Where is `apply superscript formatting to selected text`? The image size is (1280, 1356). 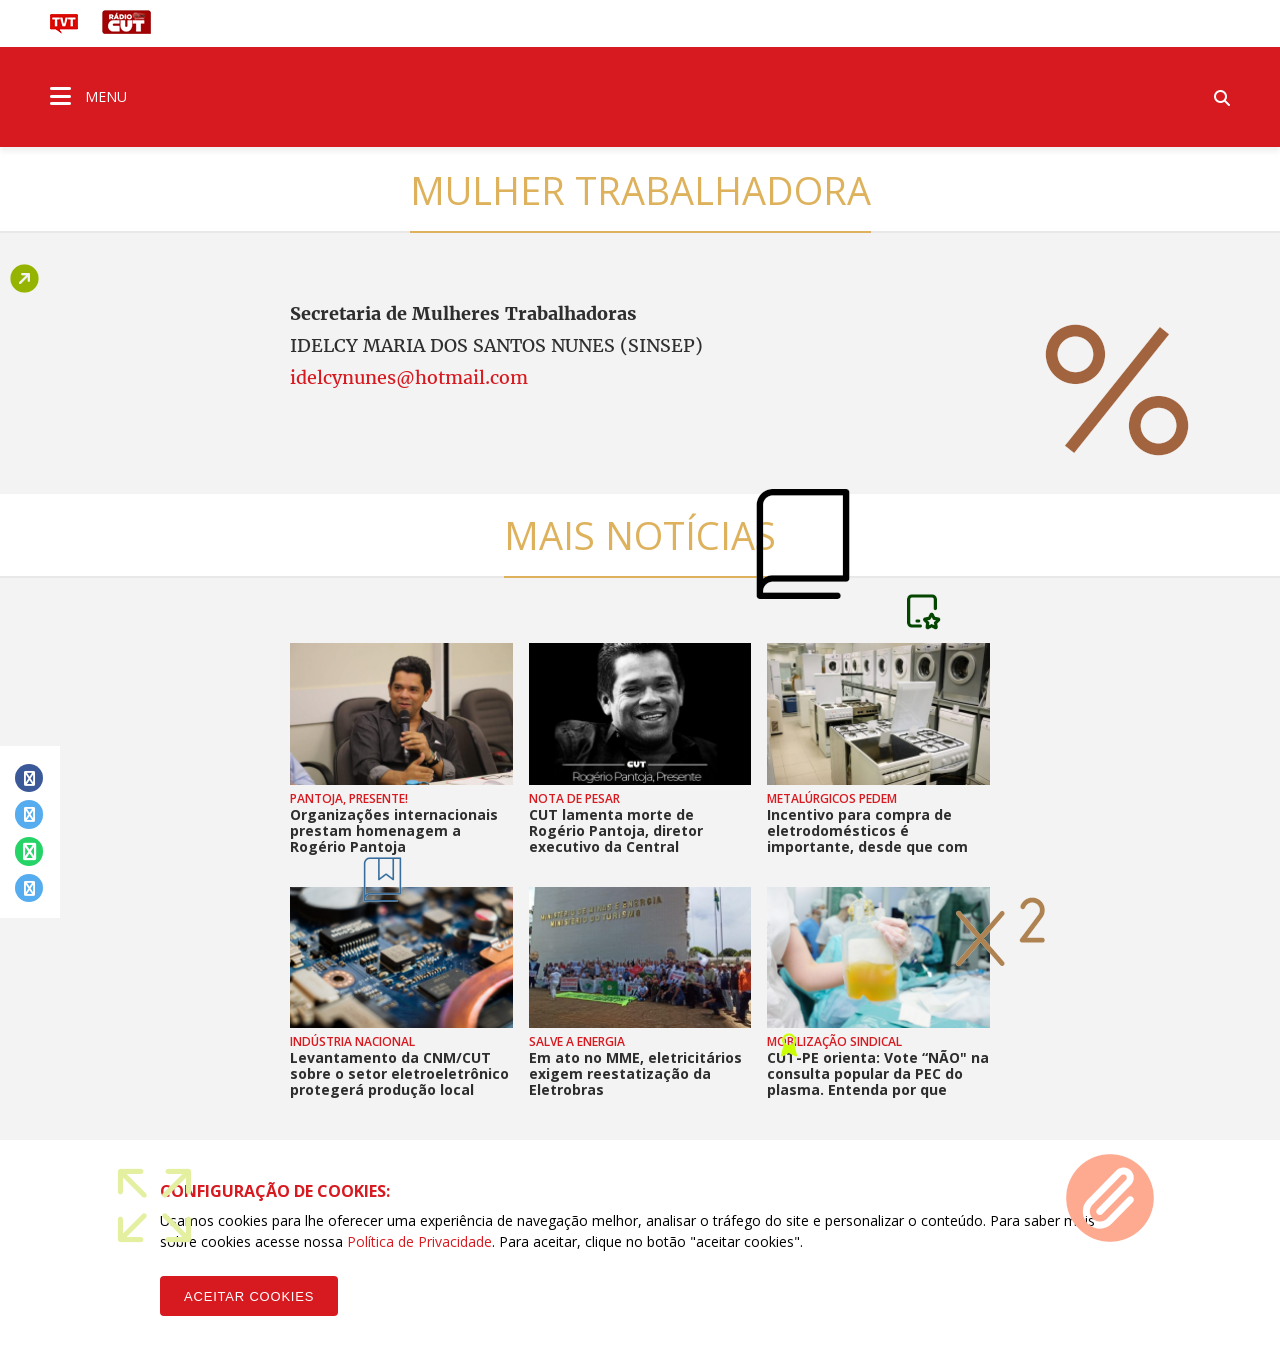 apply superscript formatting to selected text is located at coordinates (995, 933).